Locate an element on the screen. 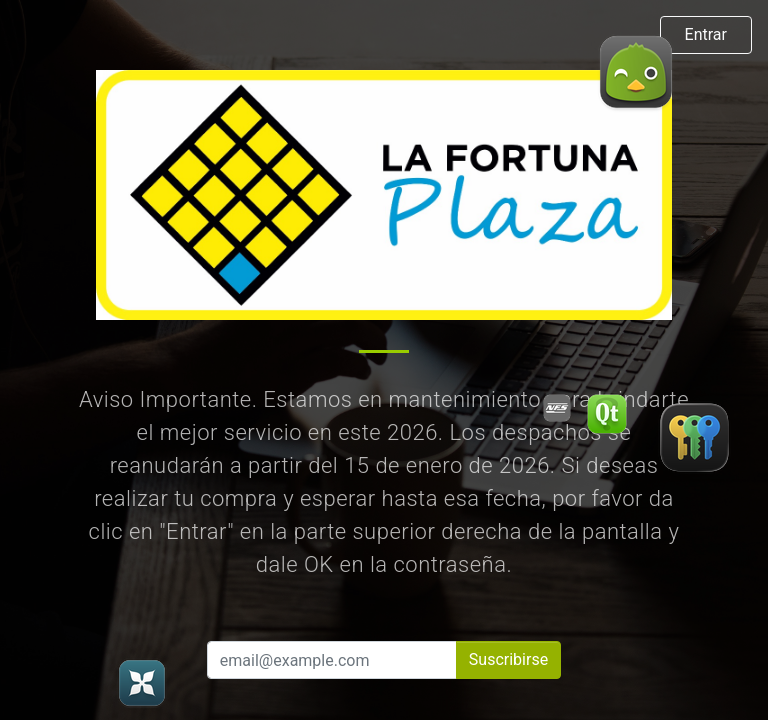 The image size is (768, 720). open Ex Falso audio tag editor is located at coordinates (142, 683).